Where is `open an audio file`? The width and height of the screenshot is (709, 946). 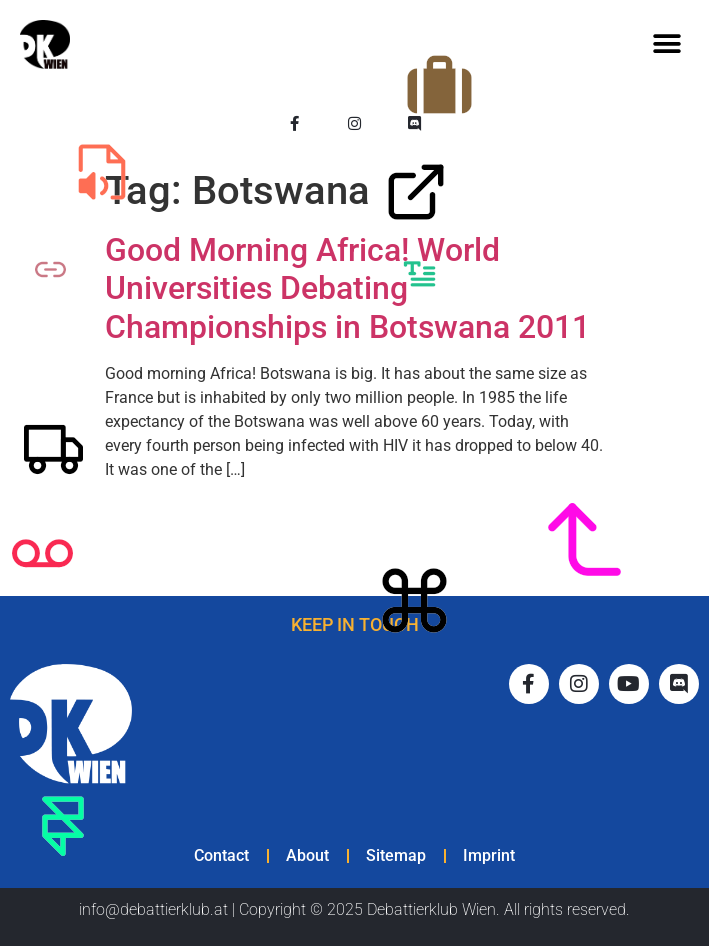 open an audio file is located at coordinates (102, 172).